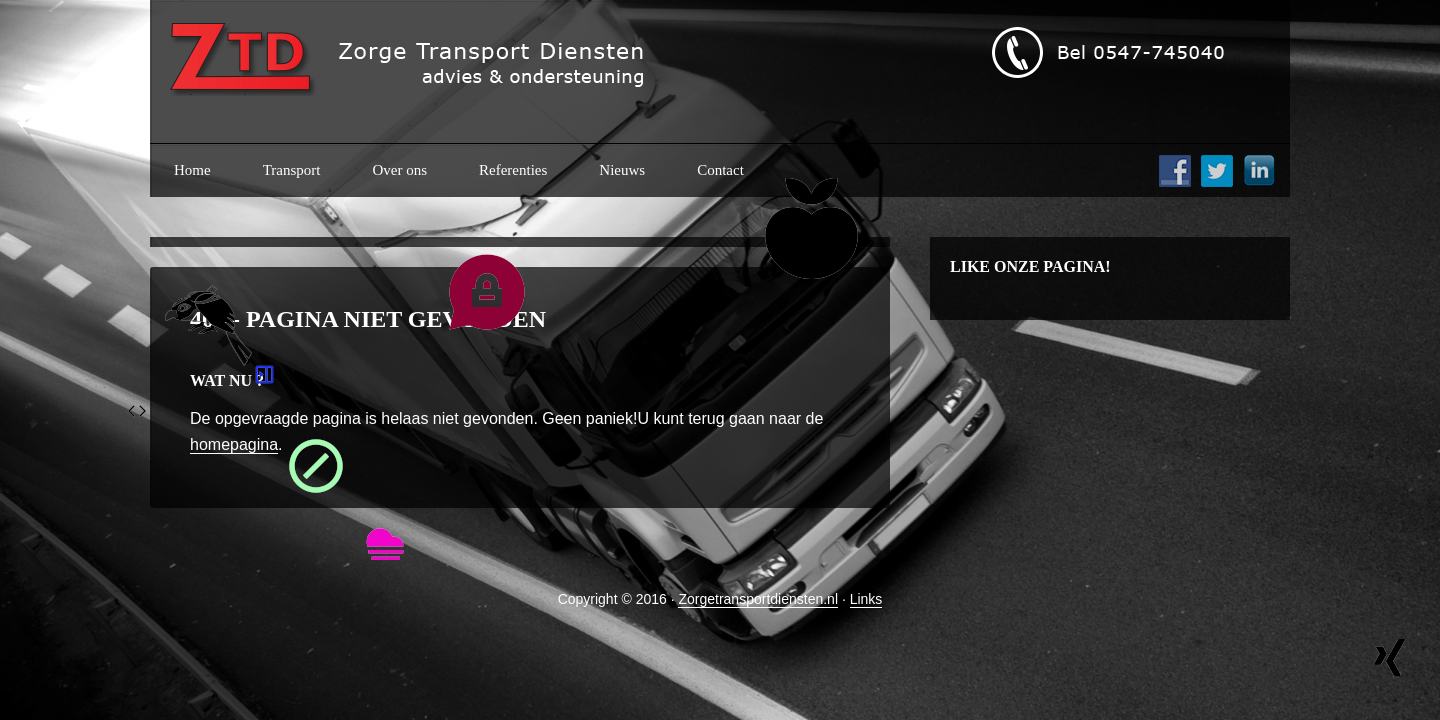 This screenshot has height=720, width=1440. What do you see at coordinates (811, 228) in the screenshot?
I see `franprix grocery store app or website` at bounding box center [811, 228].